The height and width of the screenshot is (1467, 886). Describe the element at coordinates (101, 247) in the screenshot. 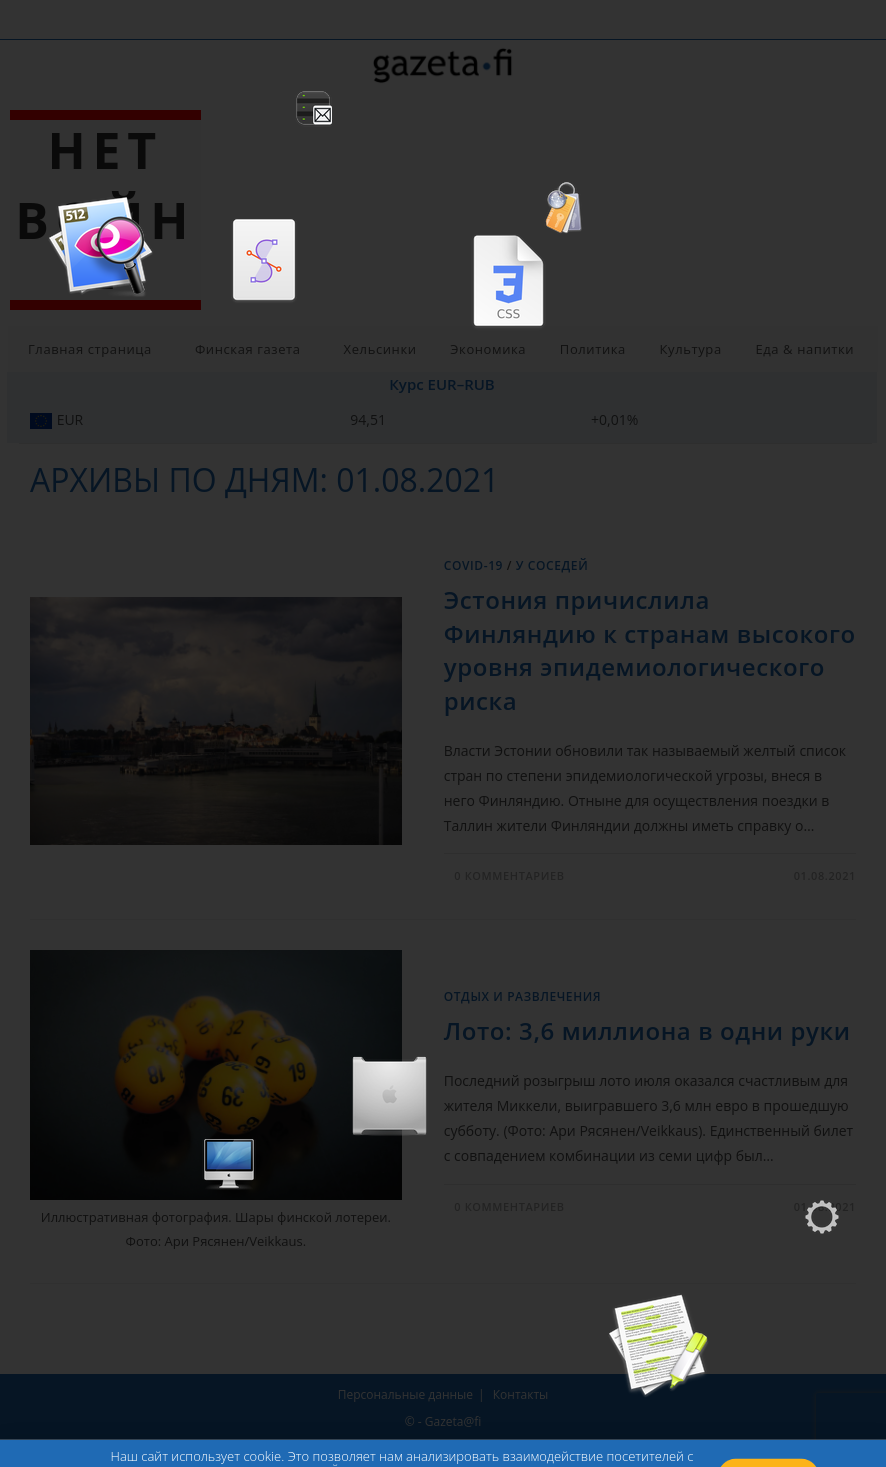

I see `test or preview quick look functionality` at that location.